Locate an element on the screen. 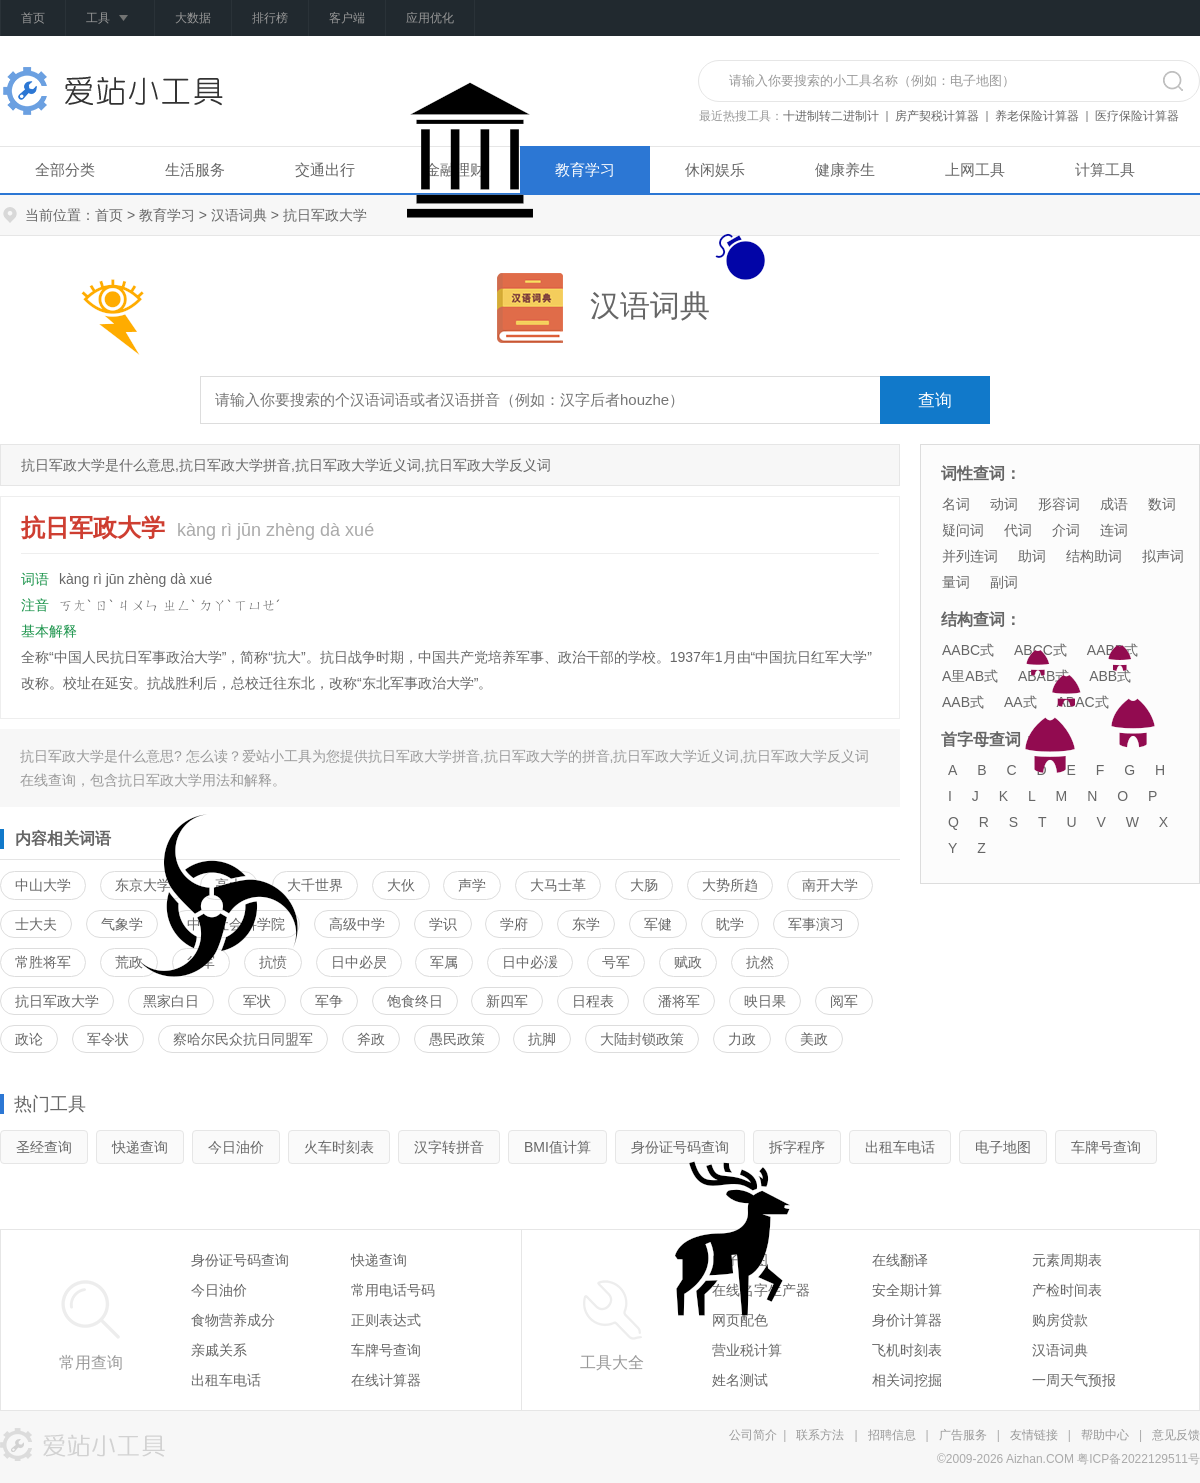 The width and height of the screenshot is (1200, 1483). an inactive or disarmed bomb item is located at coordinates (740, 256).